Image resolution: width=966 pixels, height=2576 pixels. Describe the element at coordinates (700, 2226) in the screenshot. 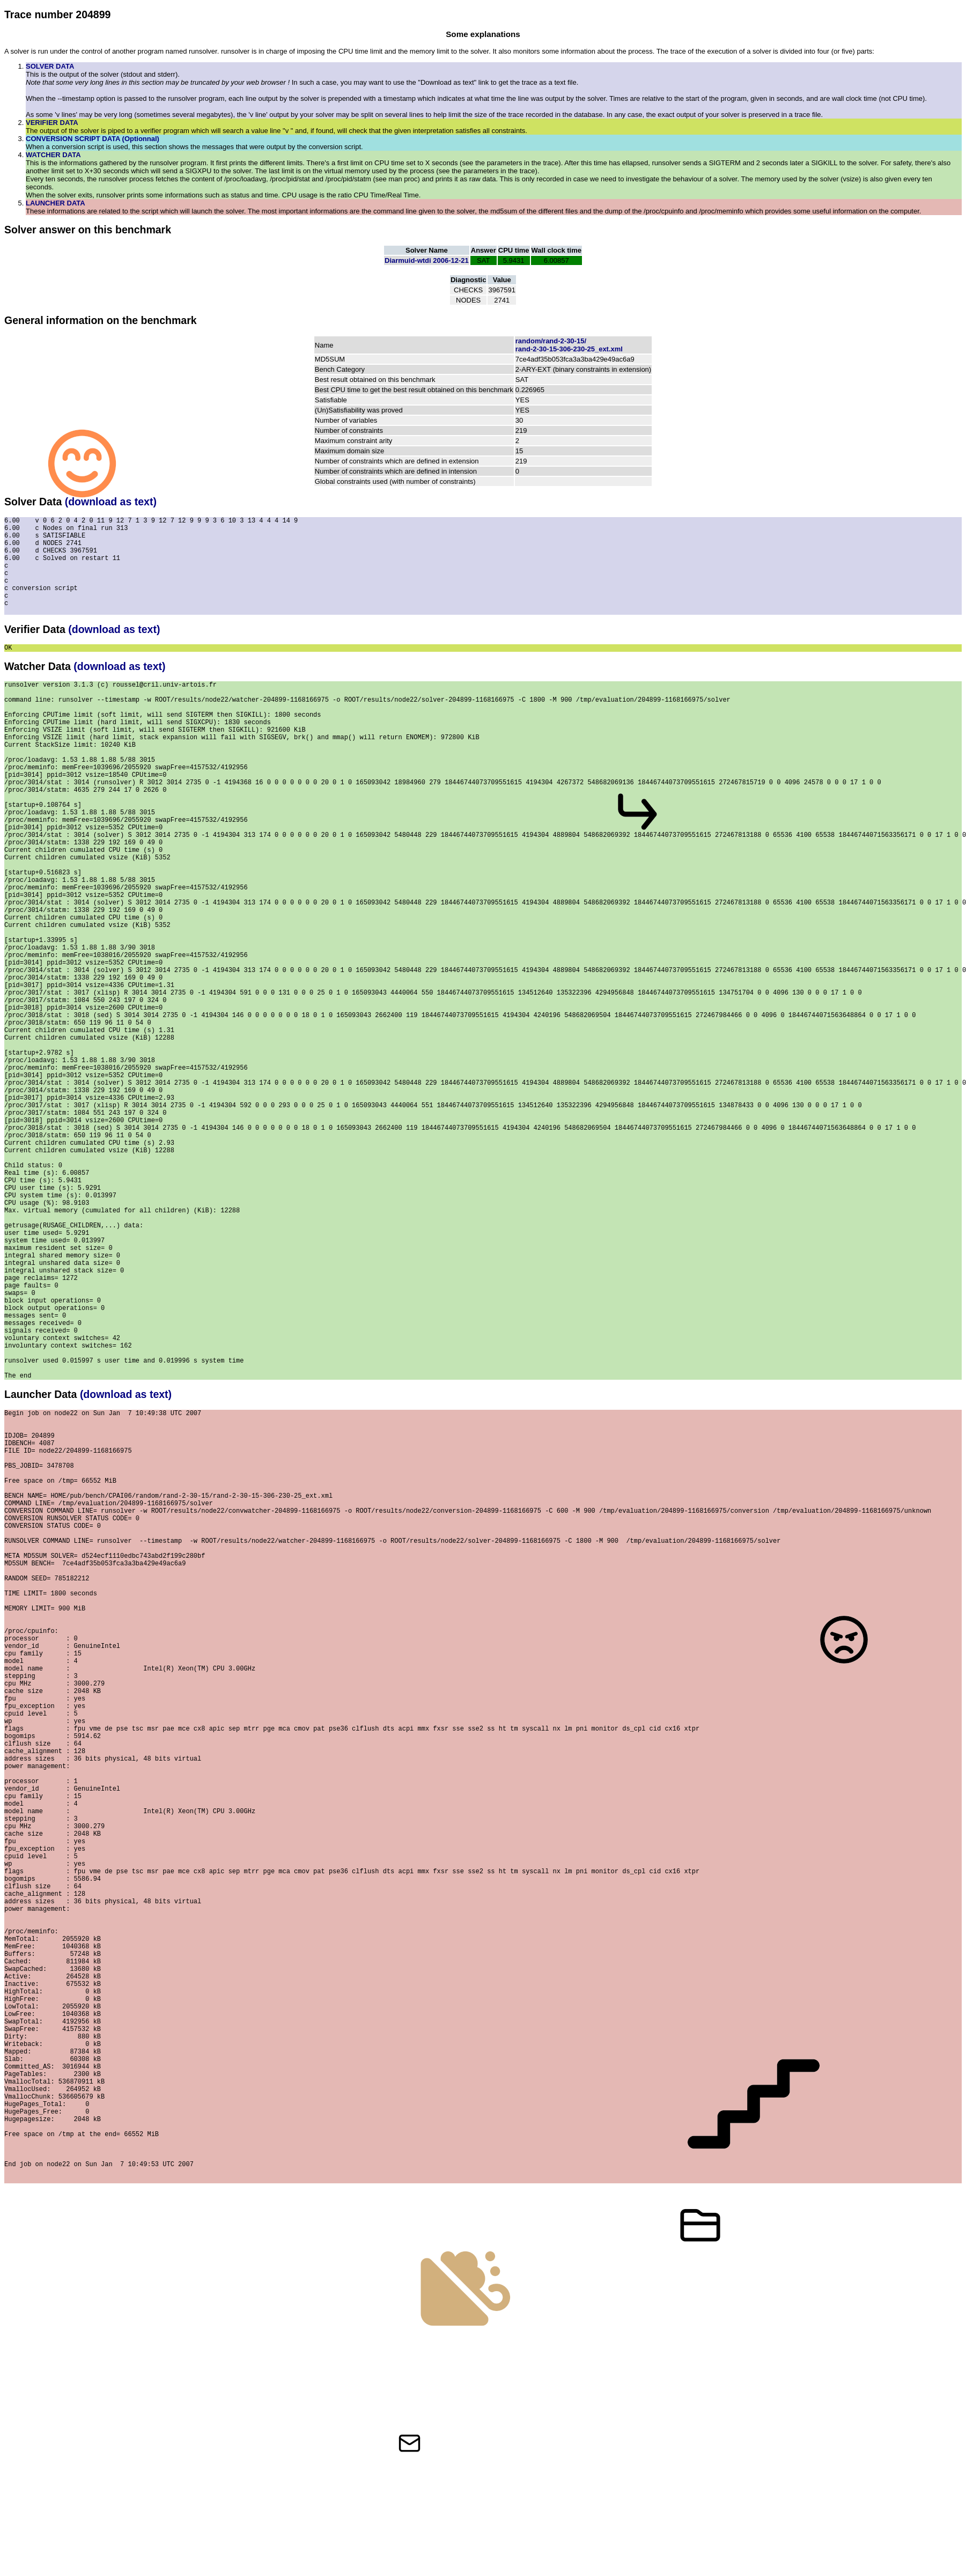

I see `access a folder or directory` at that location.